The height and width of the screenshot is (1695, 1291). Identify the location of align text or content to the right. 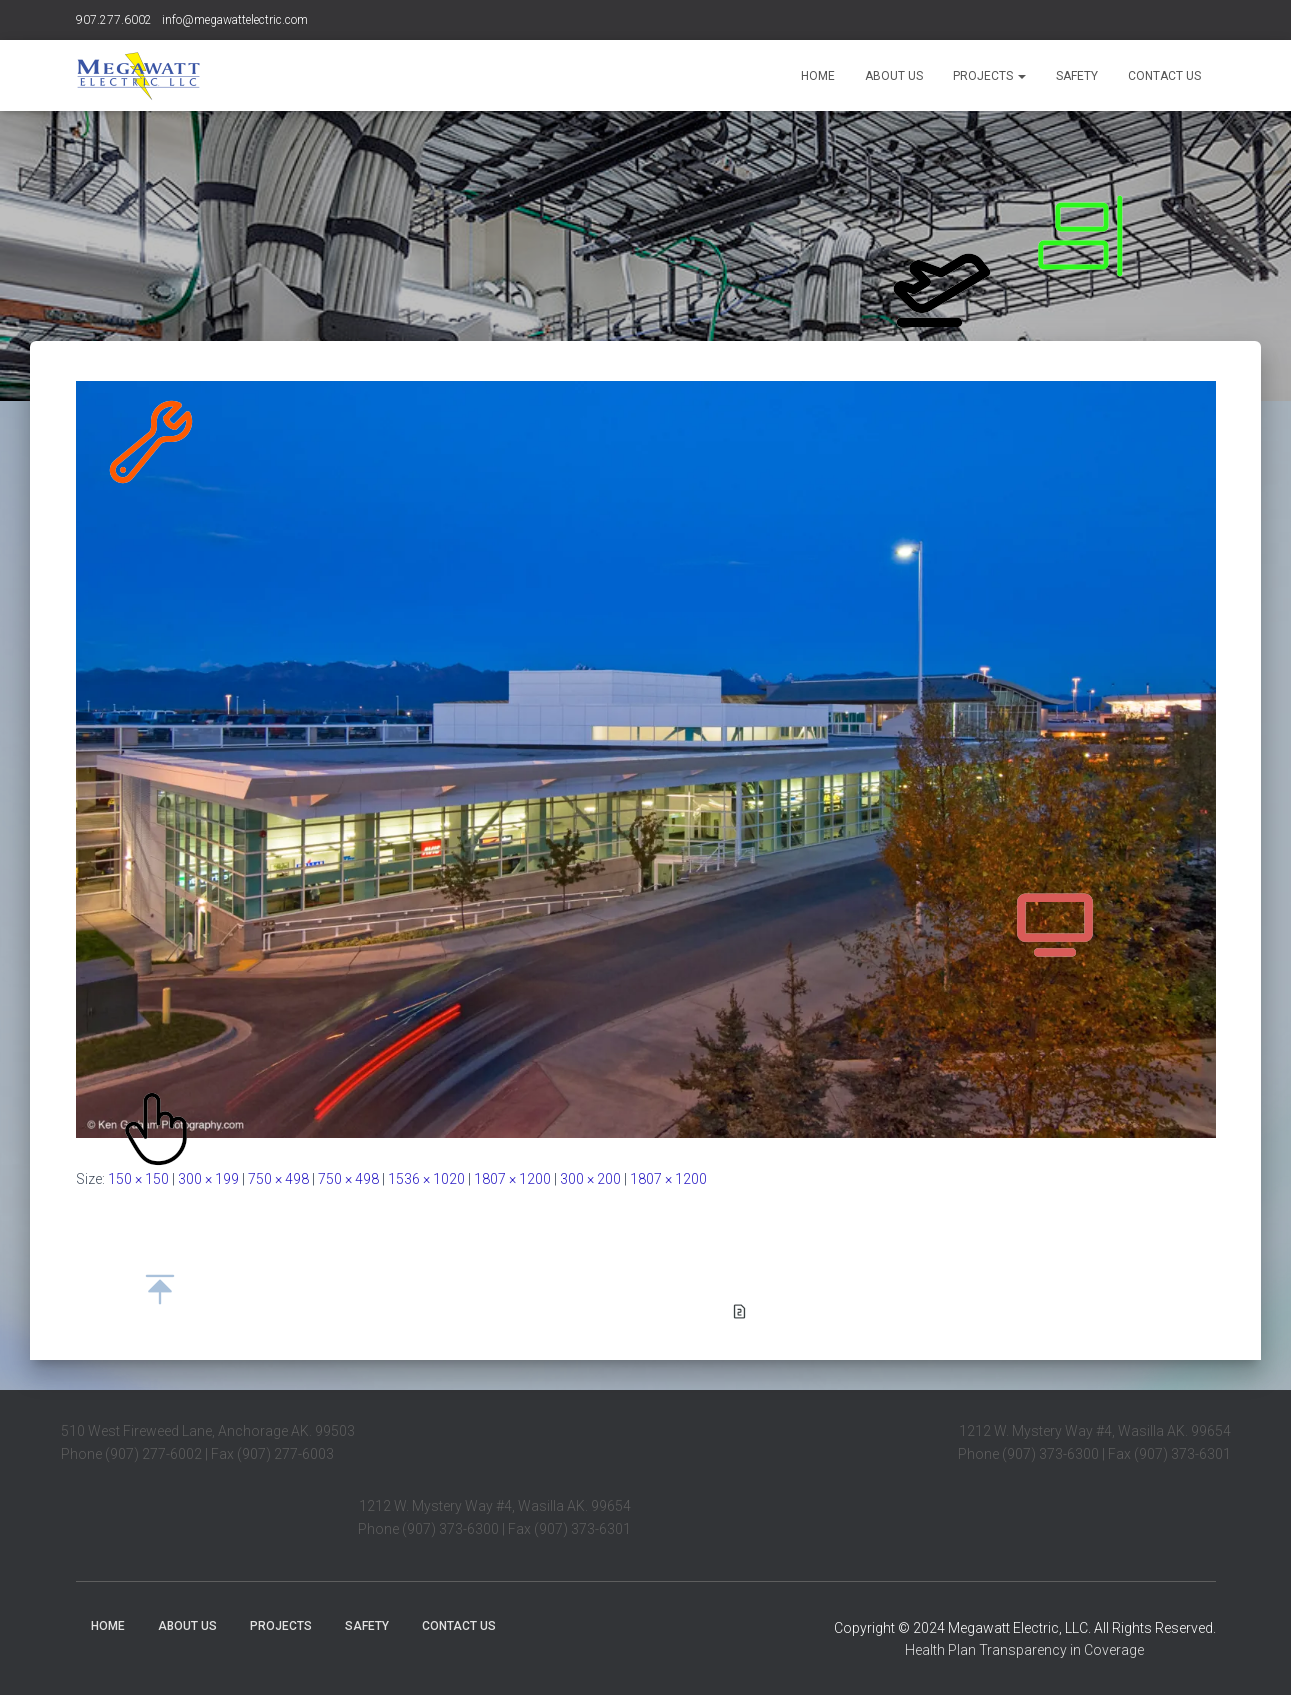
(1082, 236).